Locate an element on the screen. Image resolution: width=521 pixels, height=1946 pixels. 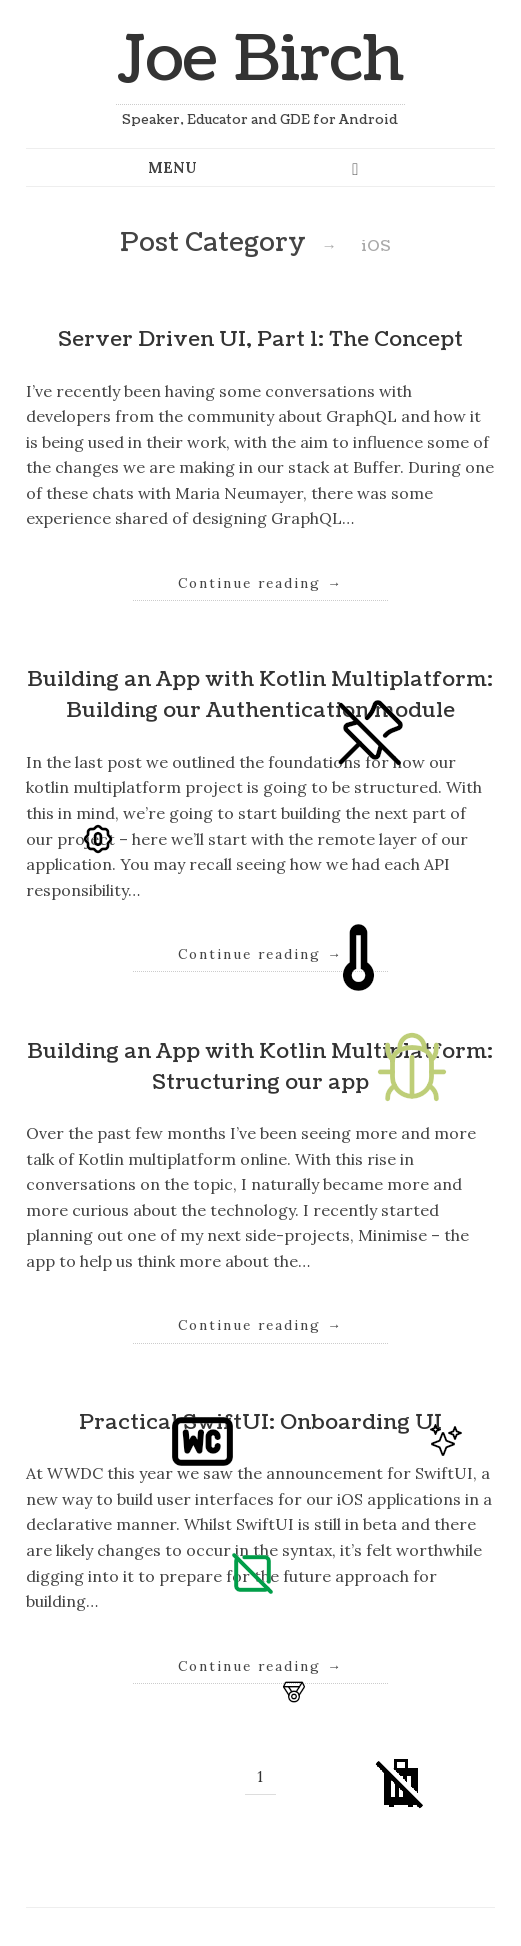
indicates AI-generated or enhanced content is located at coordinates (446, 1440).